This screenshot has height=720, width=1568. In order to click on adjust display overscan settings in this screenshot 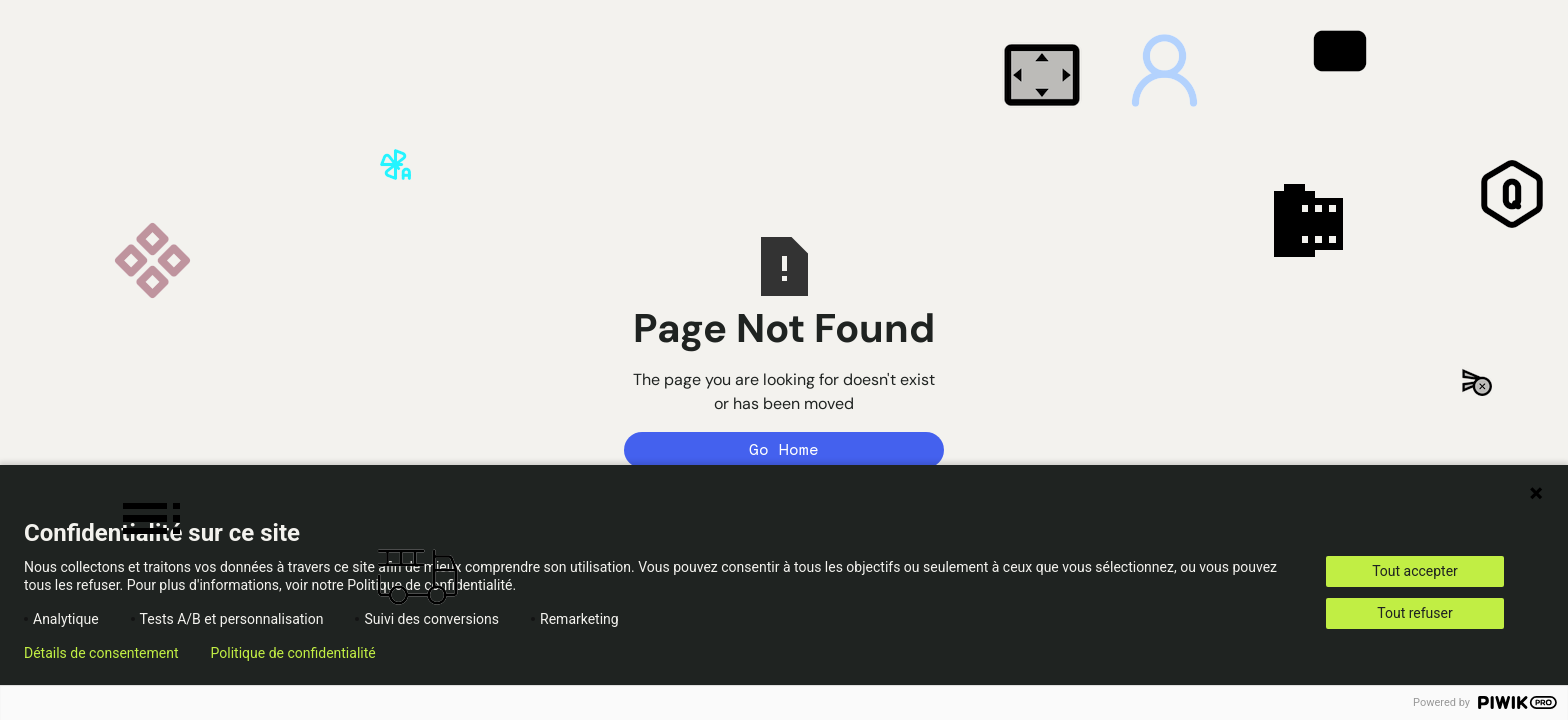, I will do `click(1042, 75)`.